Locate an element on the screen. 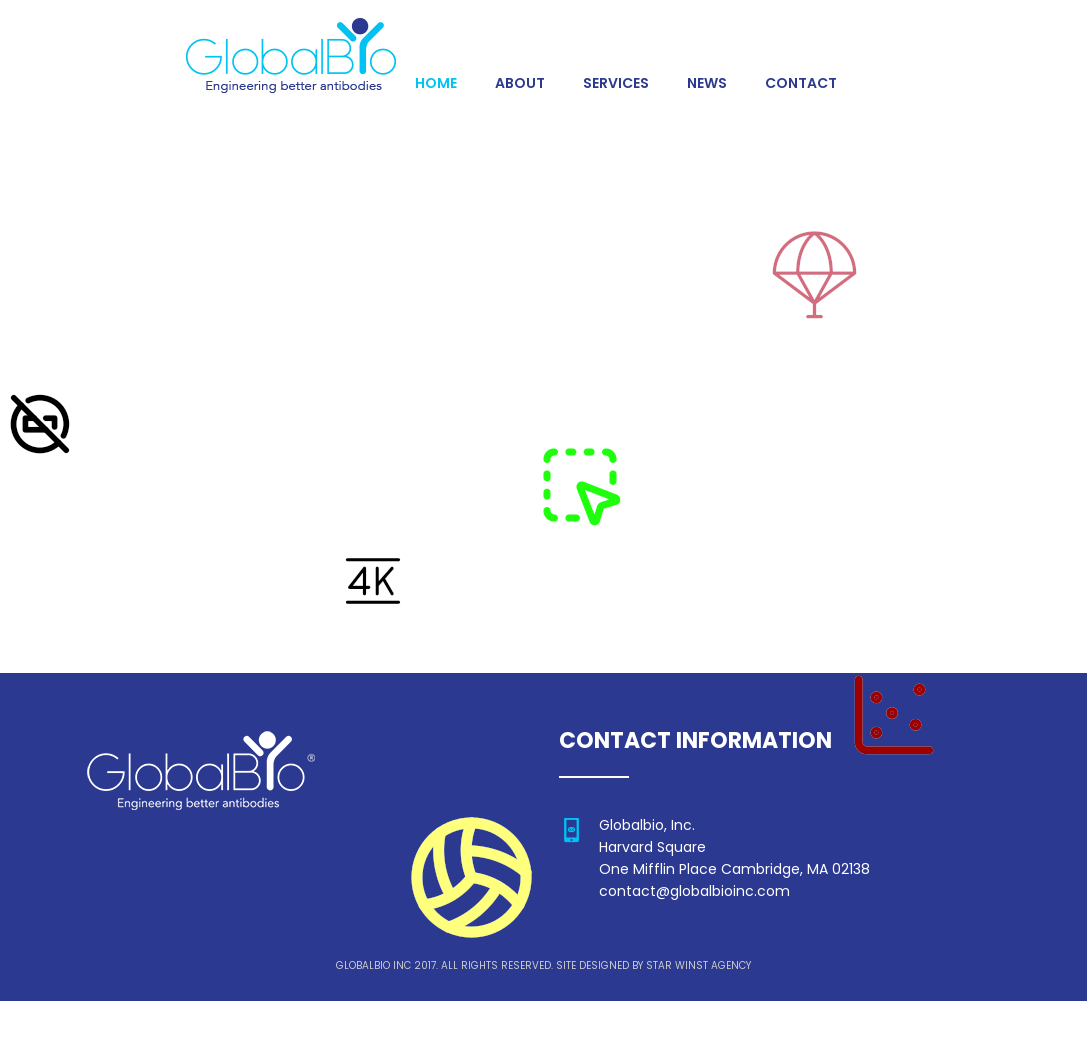 Image resolution: width=1087 pixels, height=1041 pixels. select or draw a custom region is located at coordinates (580, 485).